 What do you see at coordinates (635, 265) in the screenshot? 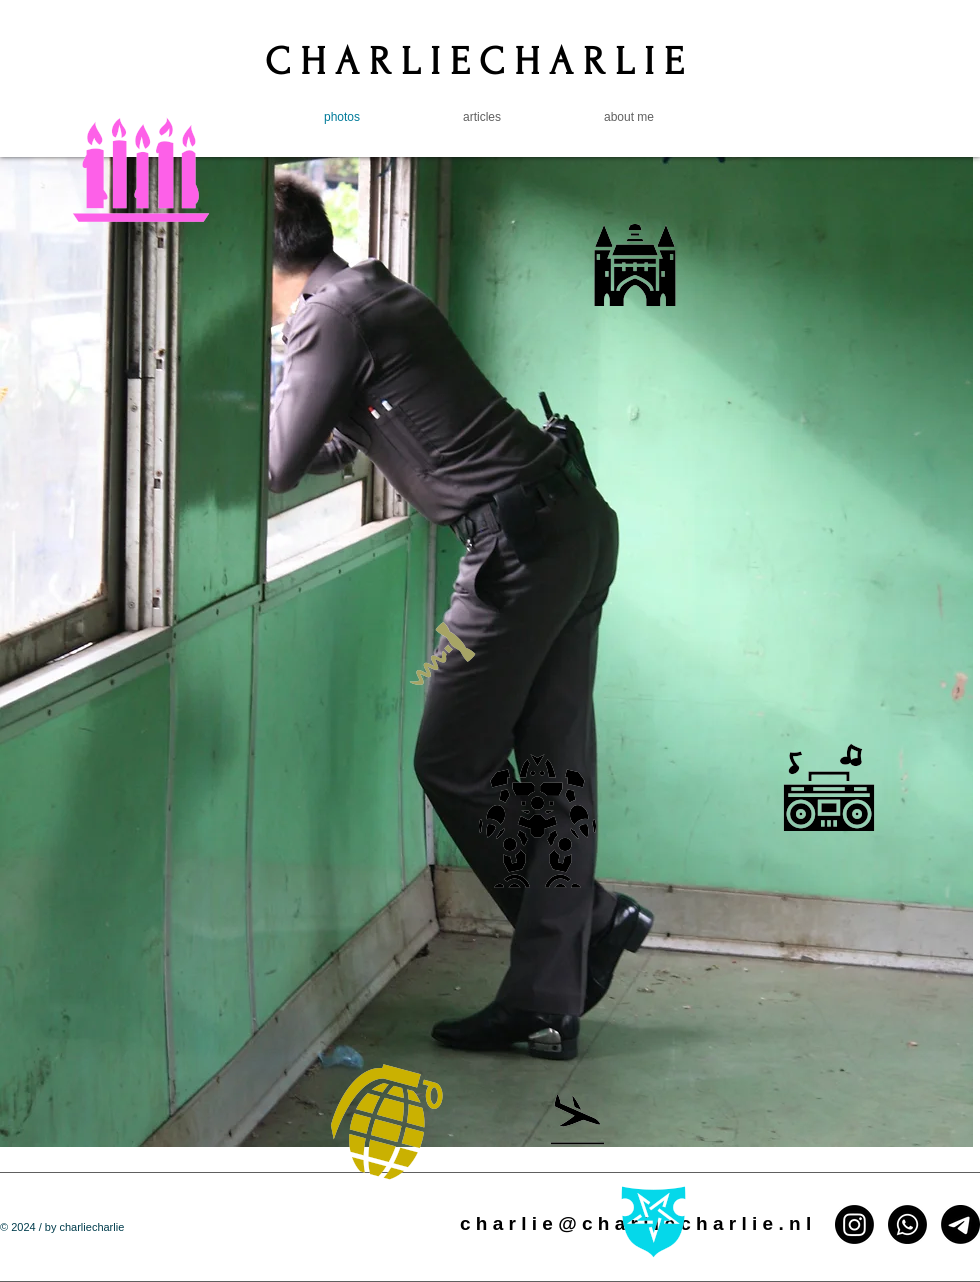
I see `enter the castle or fortress level` at bounding box center [635, 265].